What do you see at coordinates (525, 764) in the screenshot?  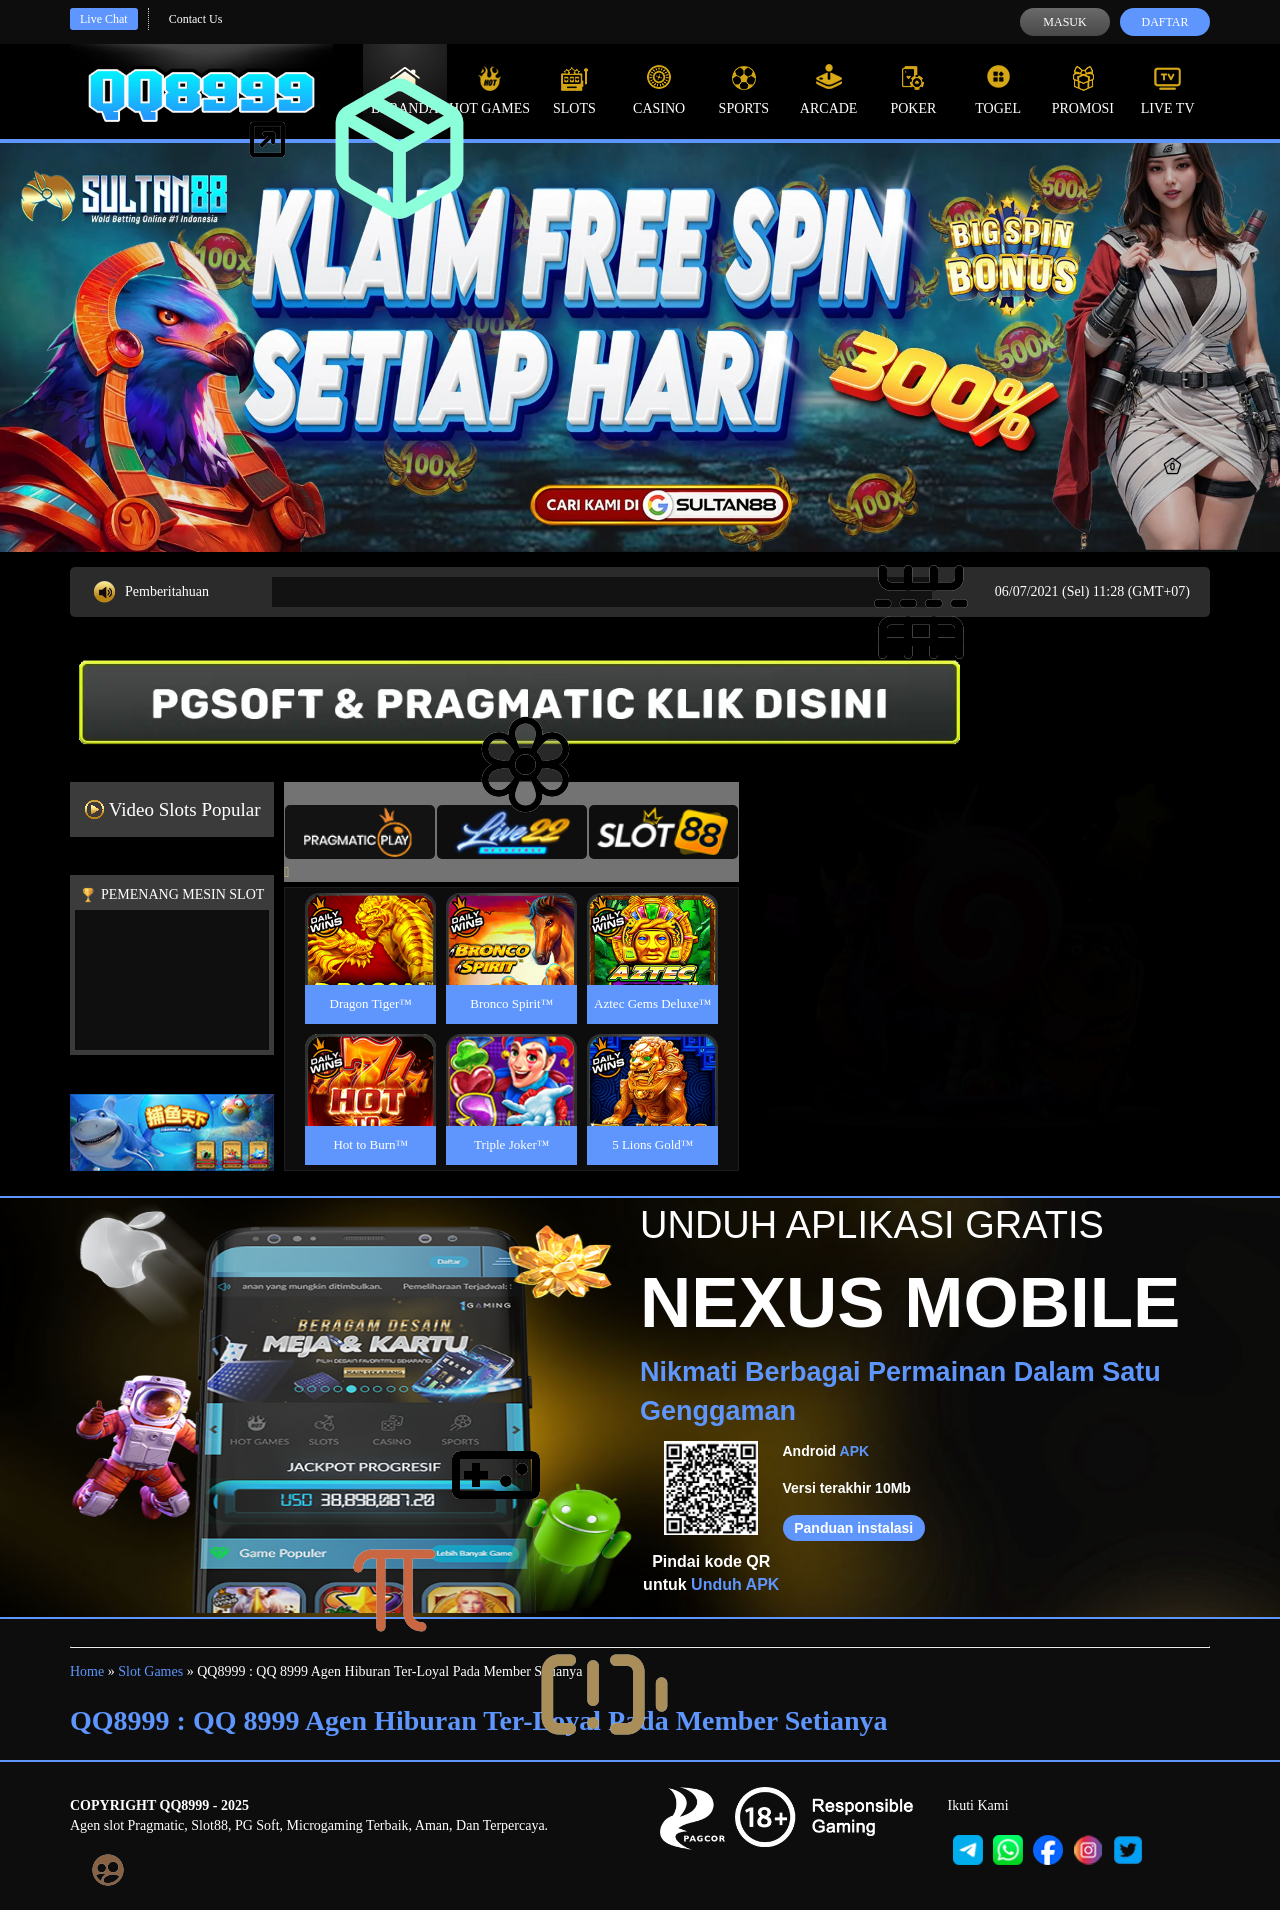 I see `access garden or plant care features` at bounding box center [525, 764].